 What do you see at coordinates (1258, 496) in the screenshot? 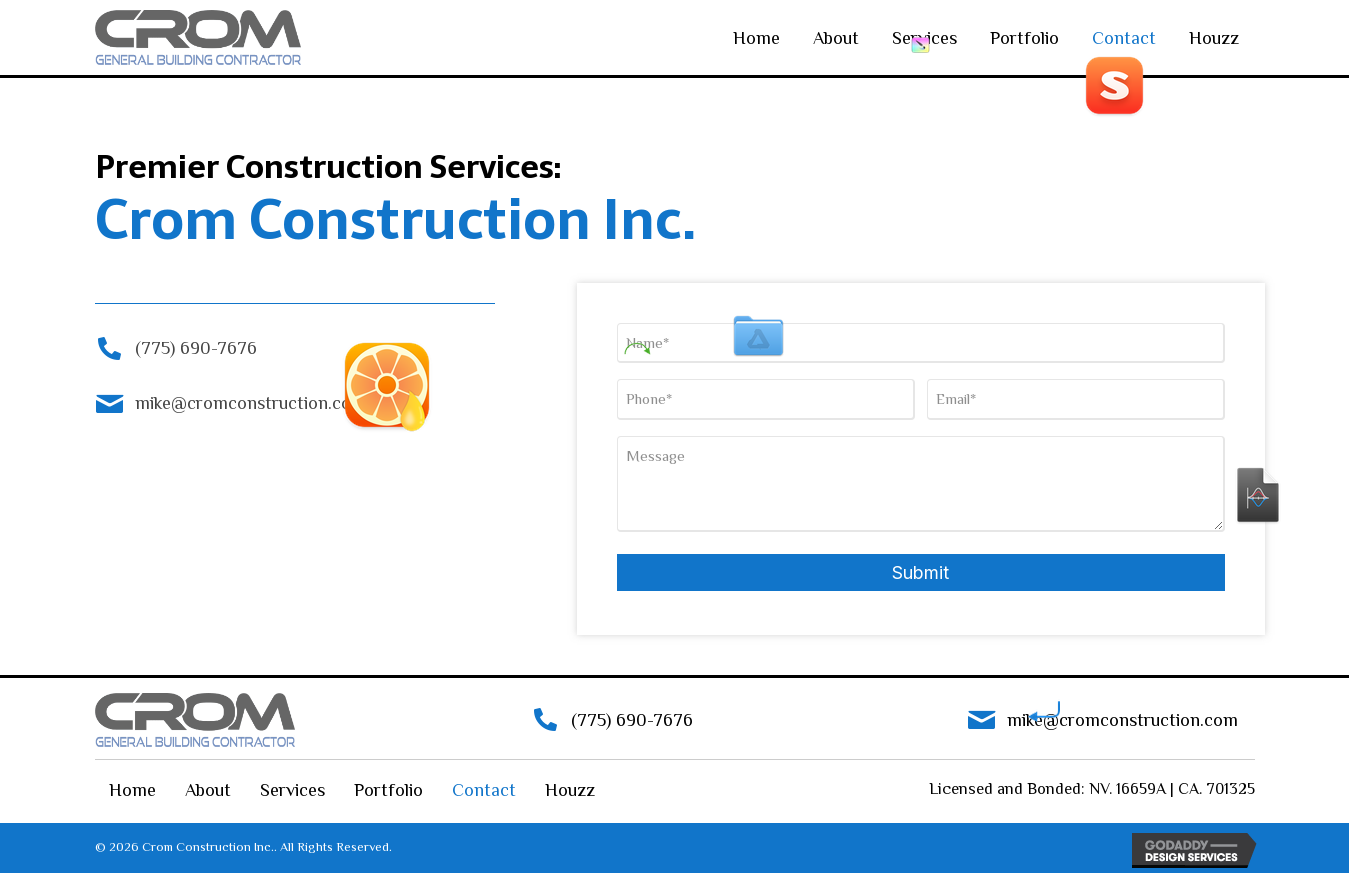
I see `open a LabPlot2 data analysis file` at bounding box center [1258, 496].